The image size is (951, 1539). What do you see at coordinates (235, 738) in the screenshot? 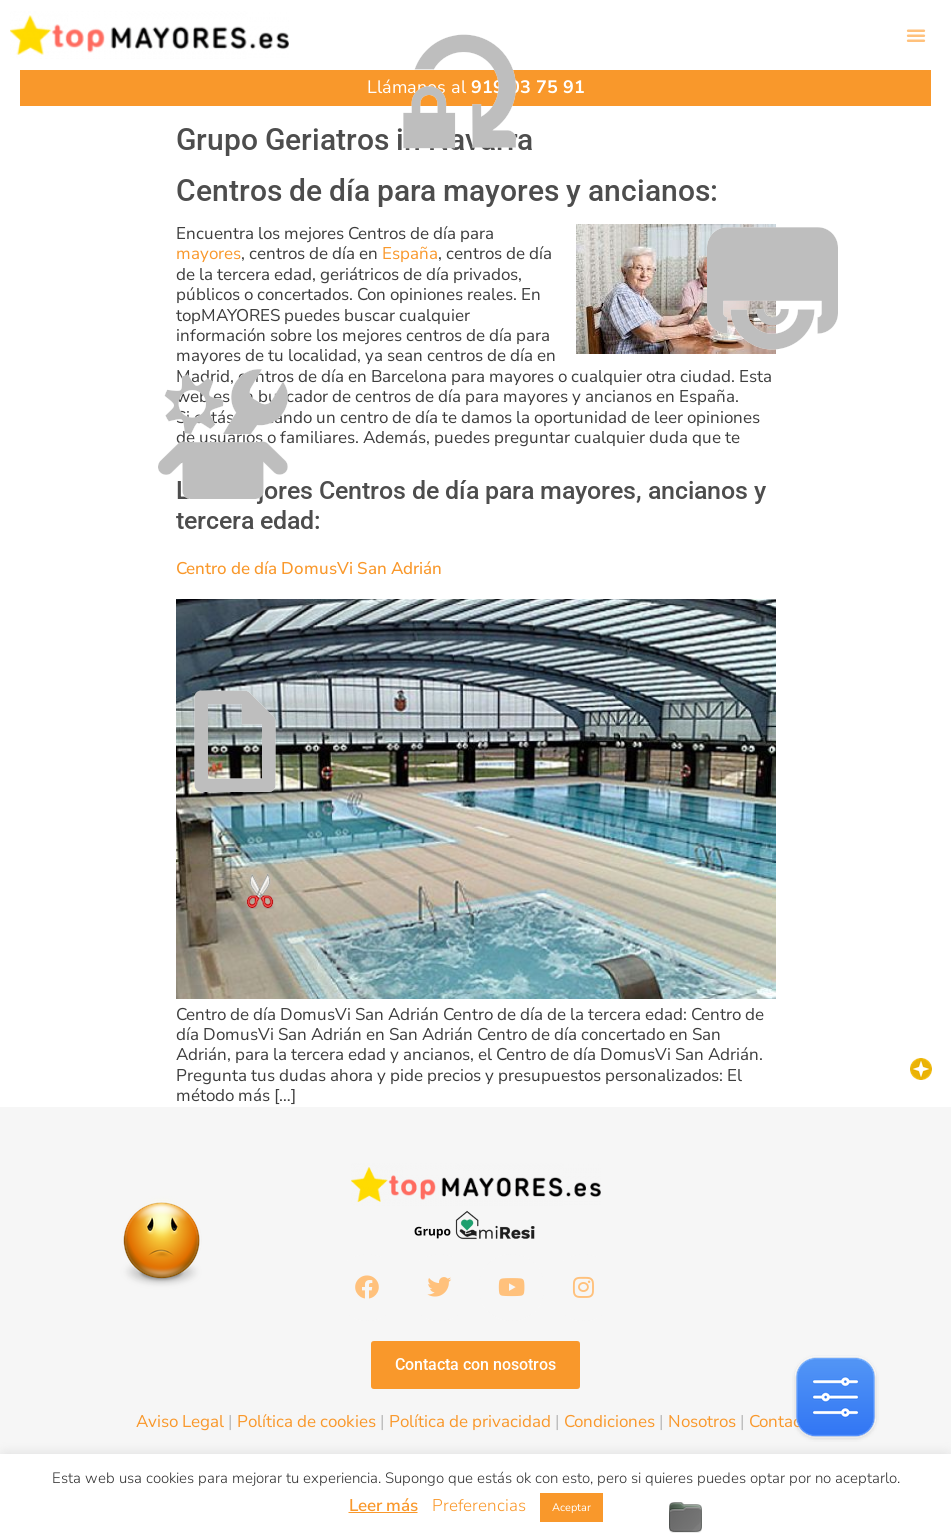
I see `a generic text or document file` at bounding box center [235, 738].